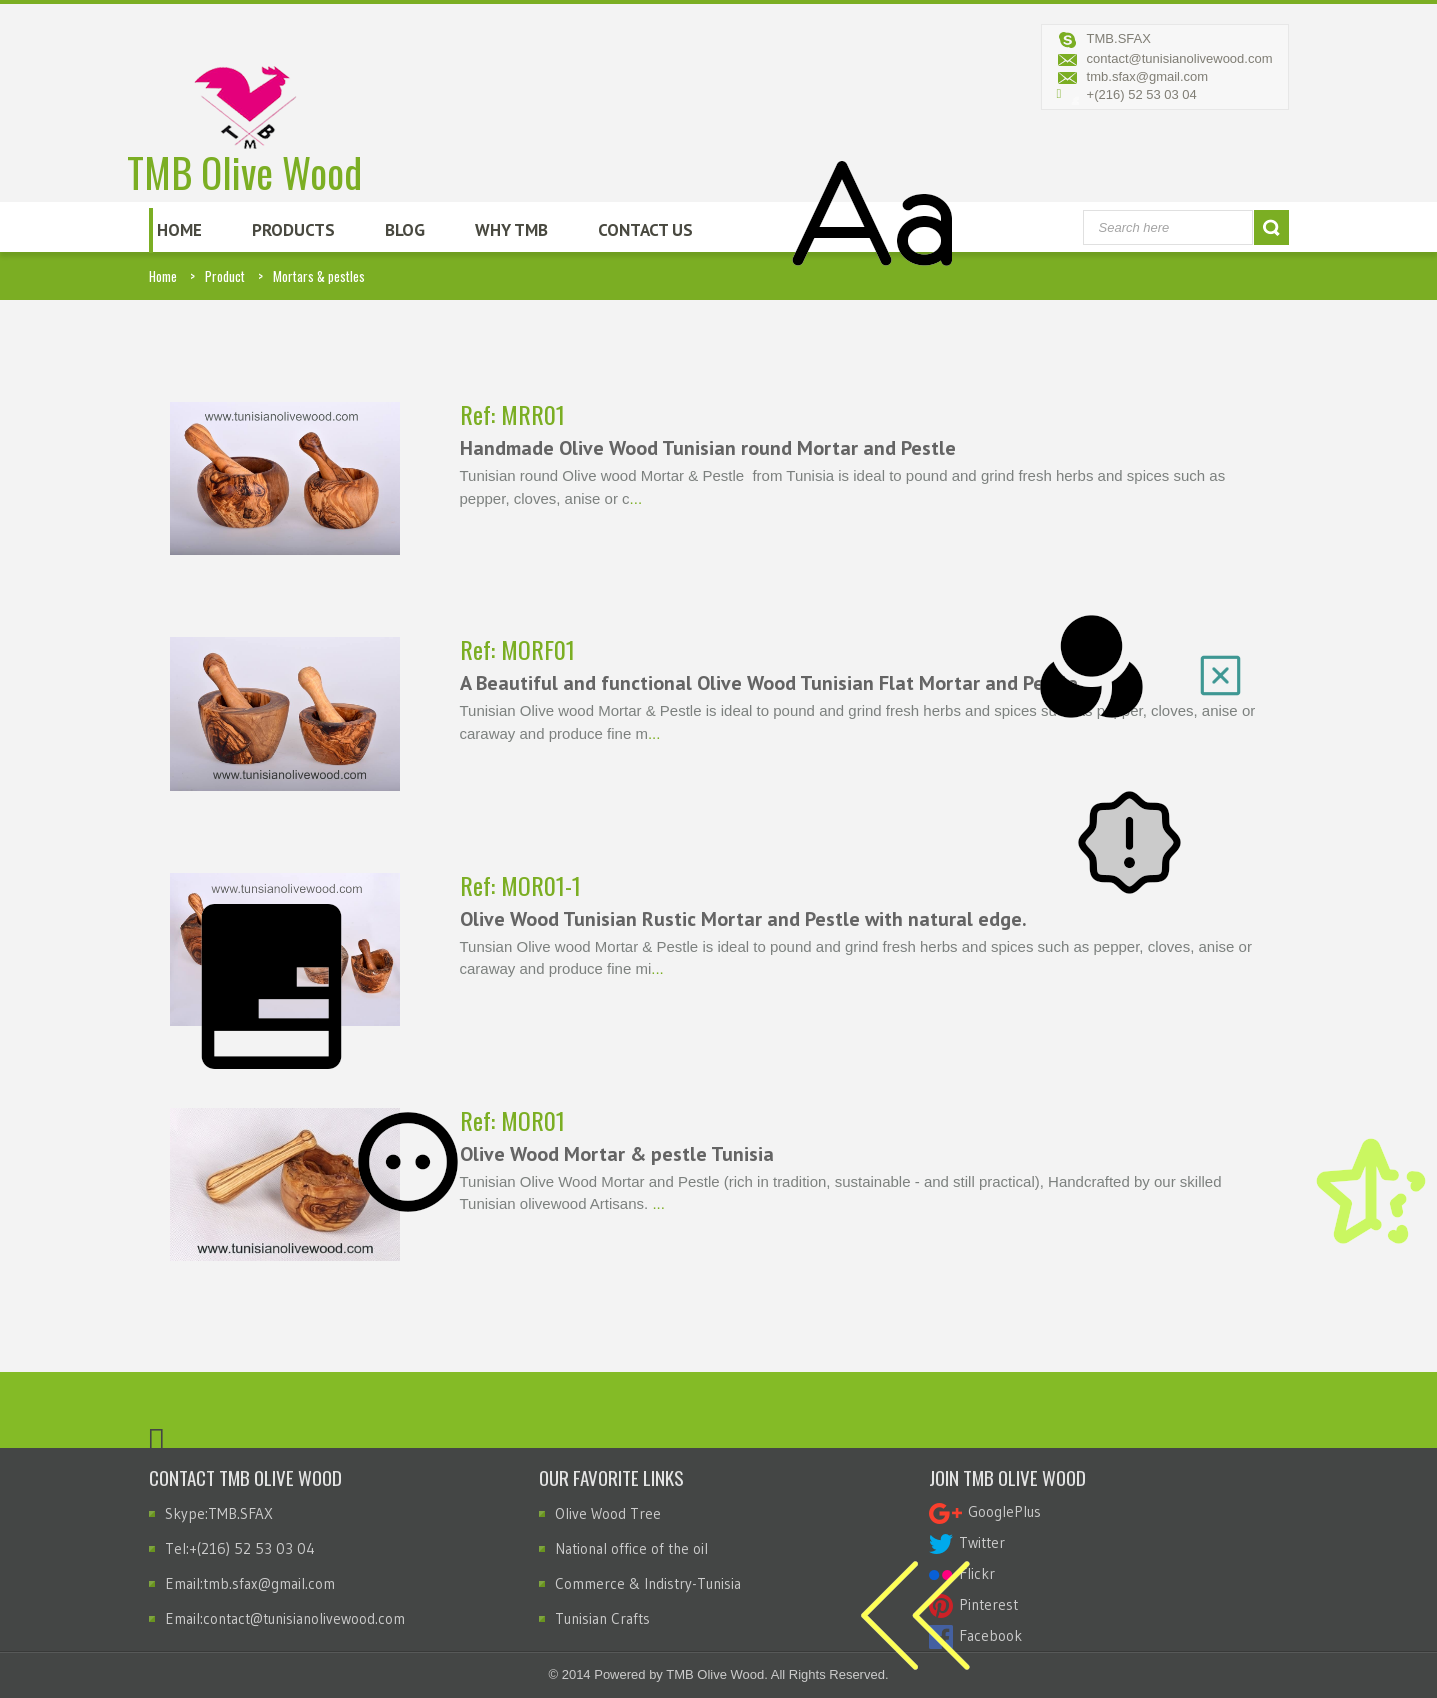  I want to click on close or dismiss a dialog box, so click(1220, 675).